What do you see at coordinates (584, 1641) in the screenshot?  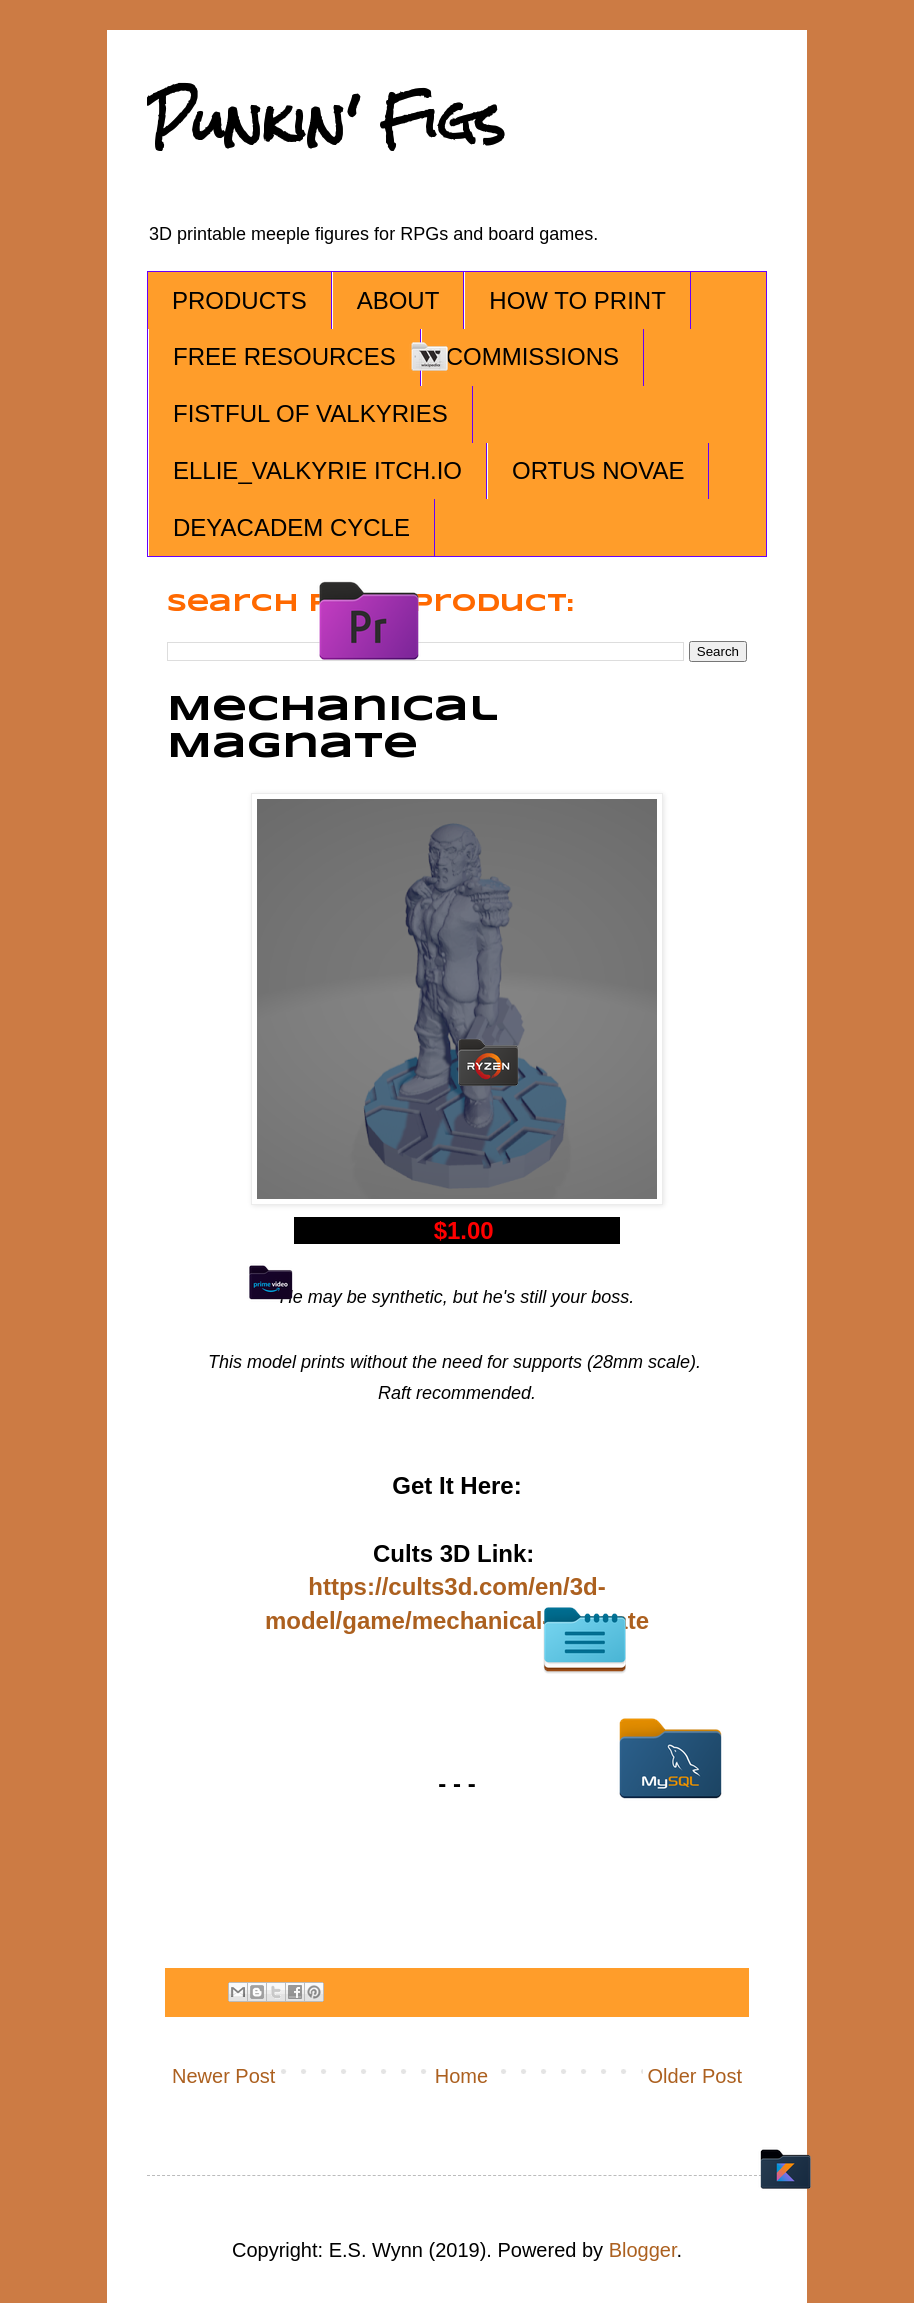 I see `open notes or documents folder` at bounding box center [584, 1641].